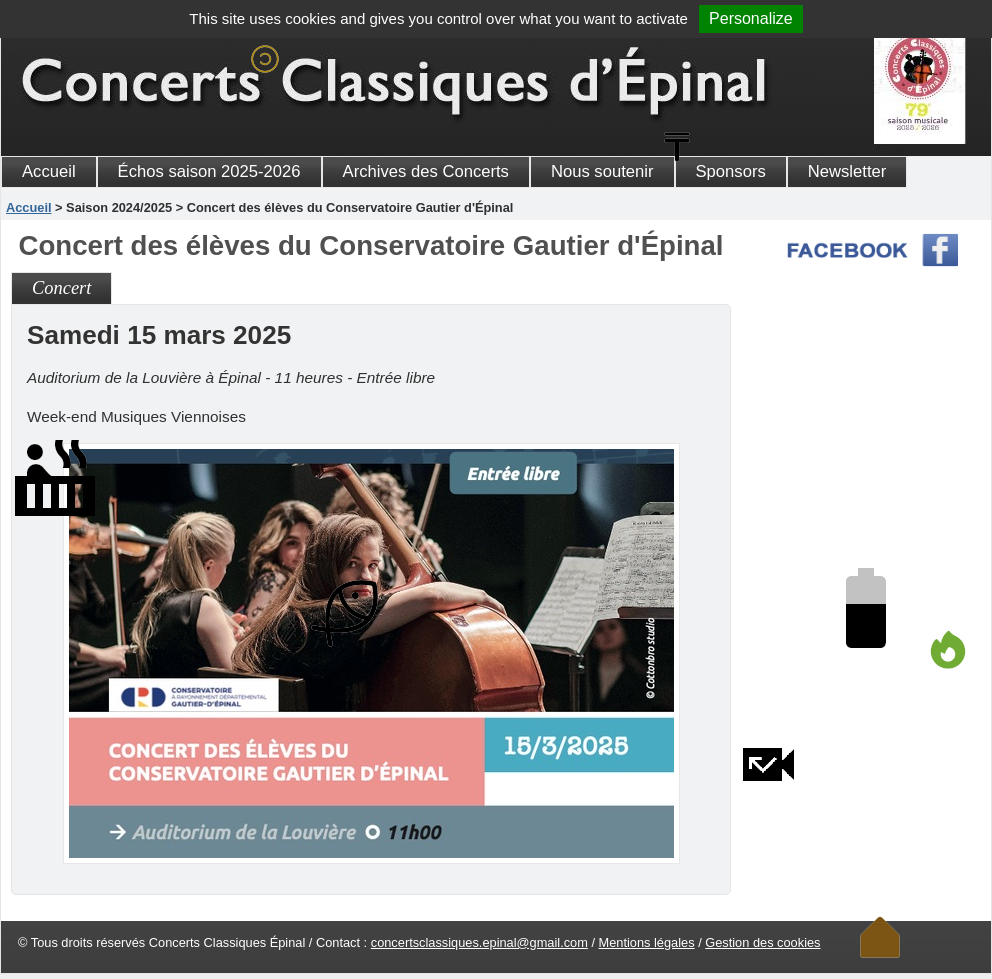 This screenshot has width=992, height=979. What do you see at coordinates (948, 650) in the screenshot?
I see `indicates trending or popular content` at bounding box center [948, 650].